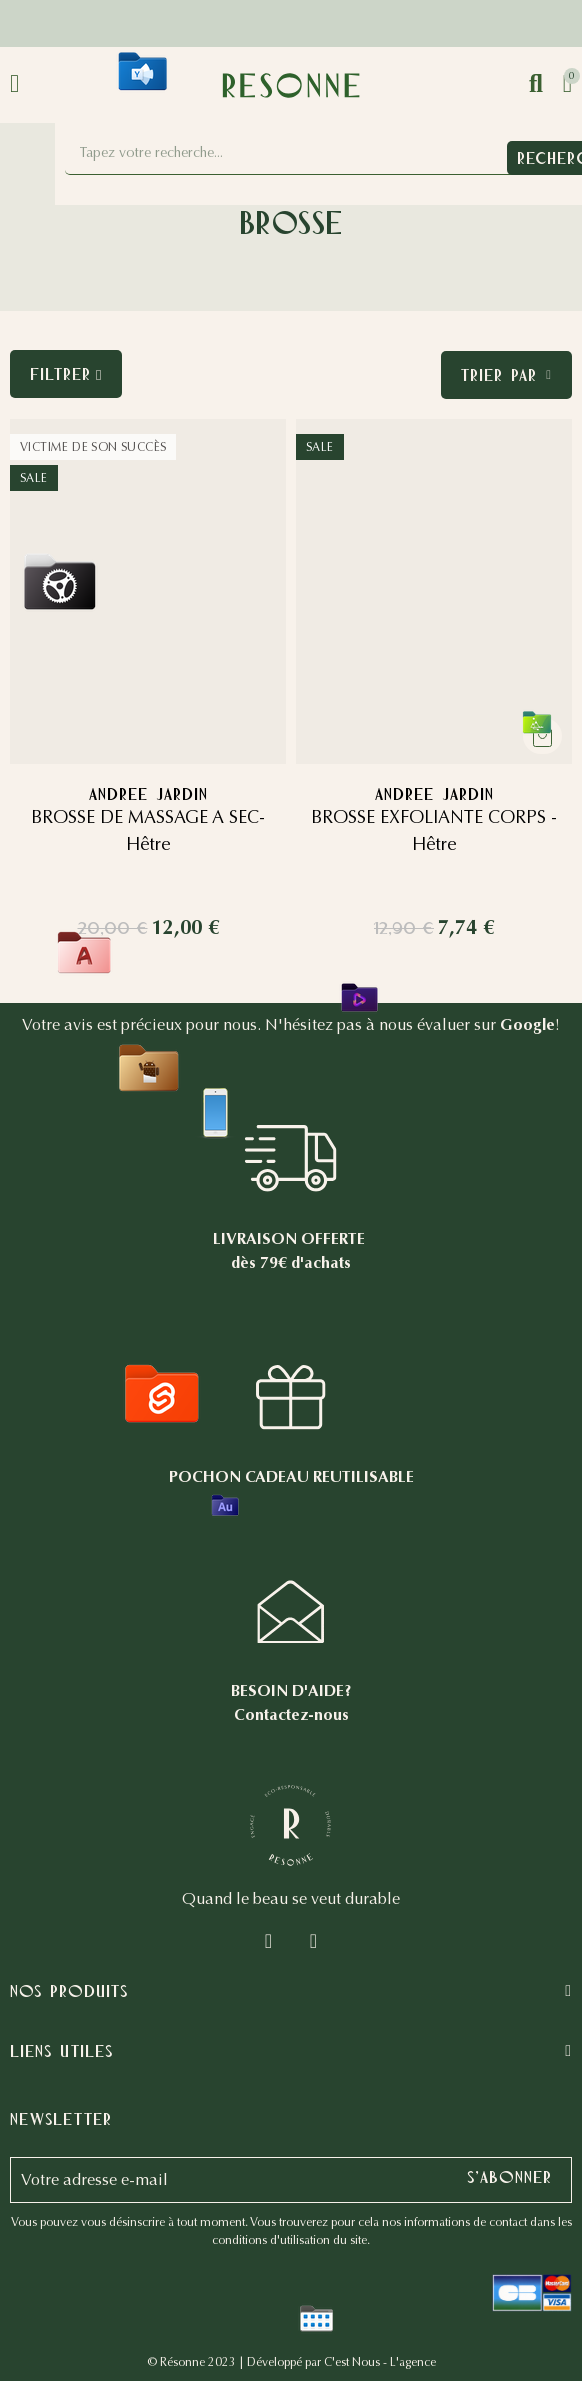 The width and height of the screenshot is (582, 2381). Describe the element at coordinates (359, 998) in the screenshot. I see `open wondershare vidair video files folder` at that location.